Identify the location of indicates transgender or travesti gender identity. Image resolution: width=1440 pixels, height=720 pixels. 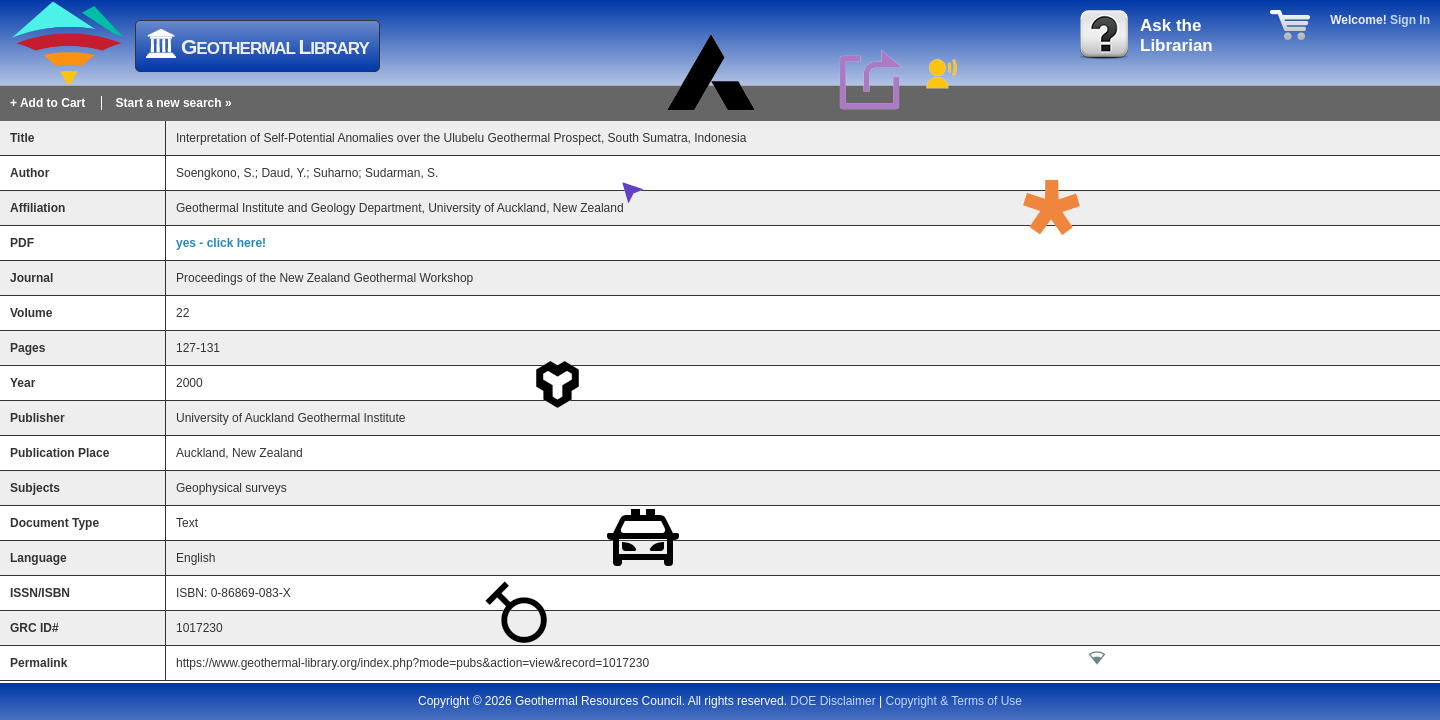
(519, 612).